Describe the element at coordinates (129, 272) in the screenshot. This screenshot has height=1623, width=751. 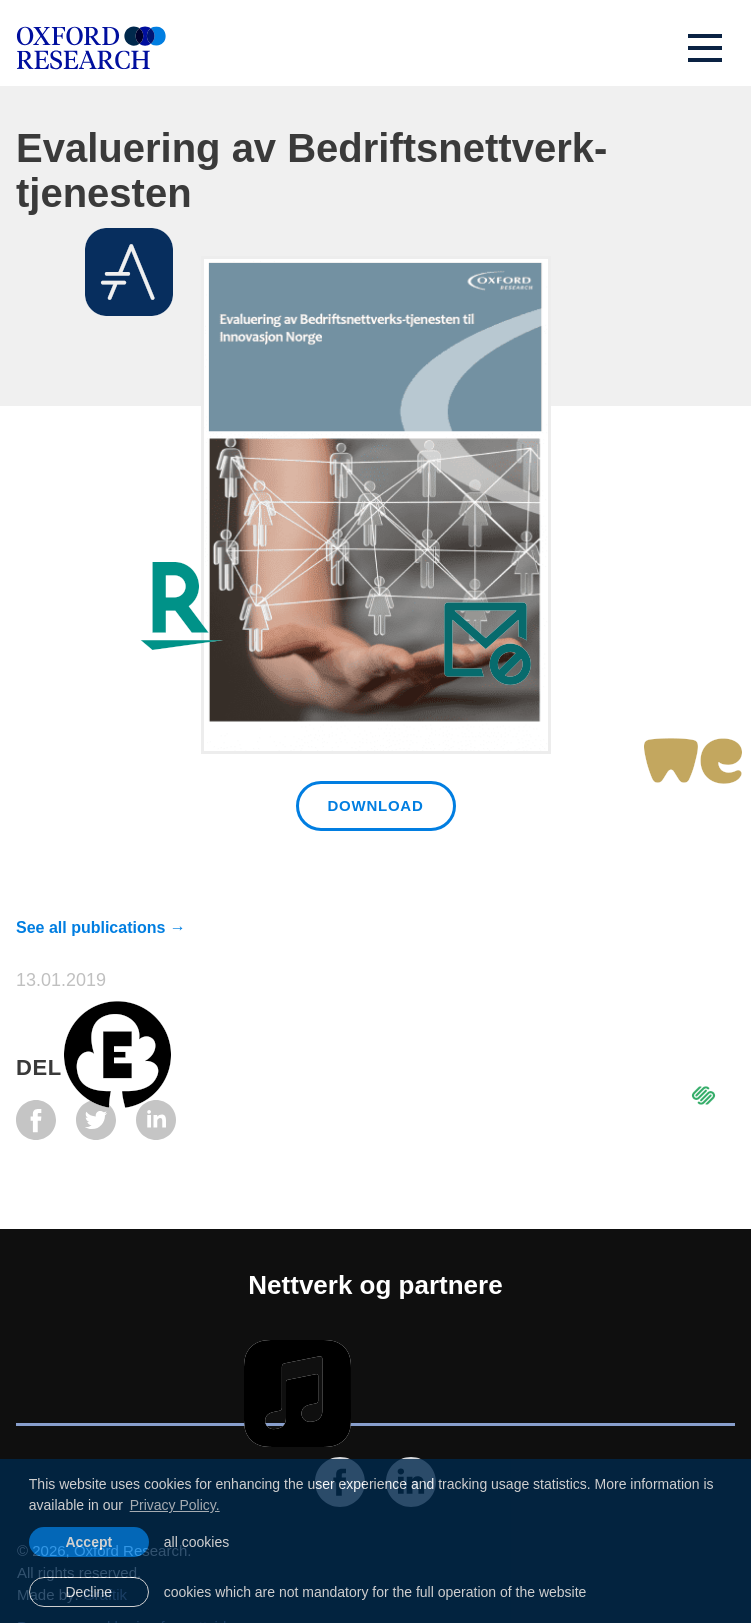
I see `asciidoctor documentation tool logo` at that location.